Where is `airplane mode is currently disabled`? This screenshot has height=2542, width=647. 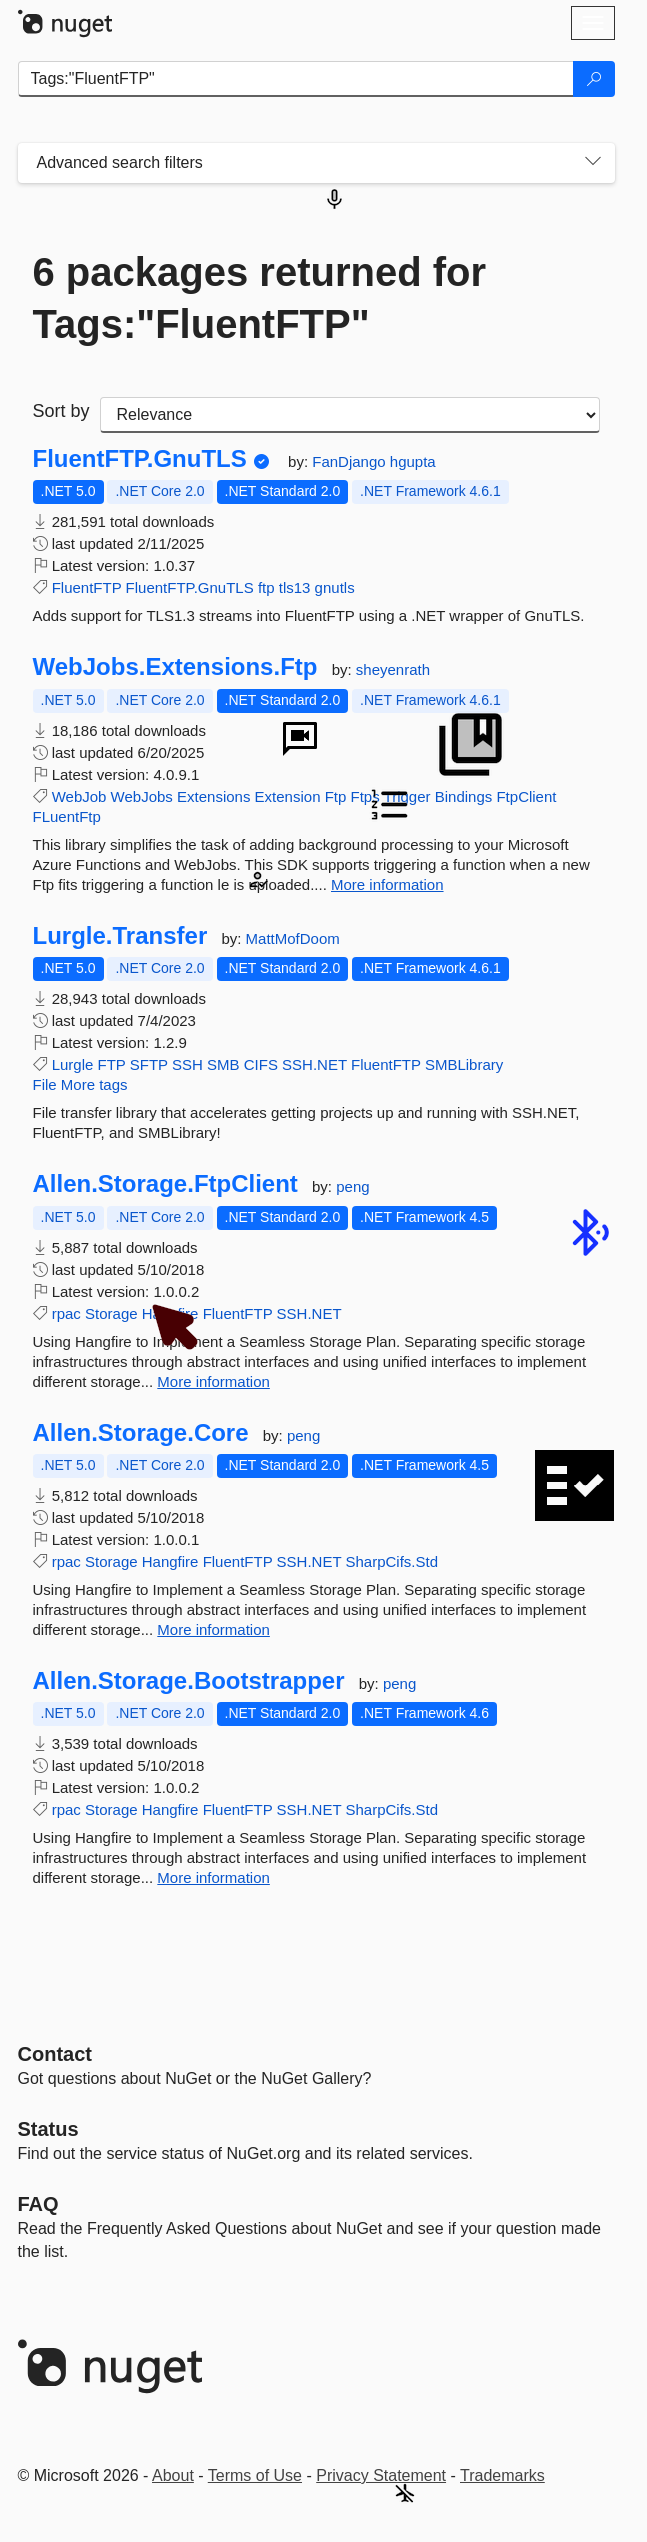 airplane mode is currently disabled is located at coordinates (405, 2493).